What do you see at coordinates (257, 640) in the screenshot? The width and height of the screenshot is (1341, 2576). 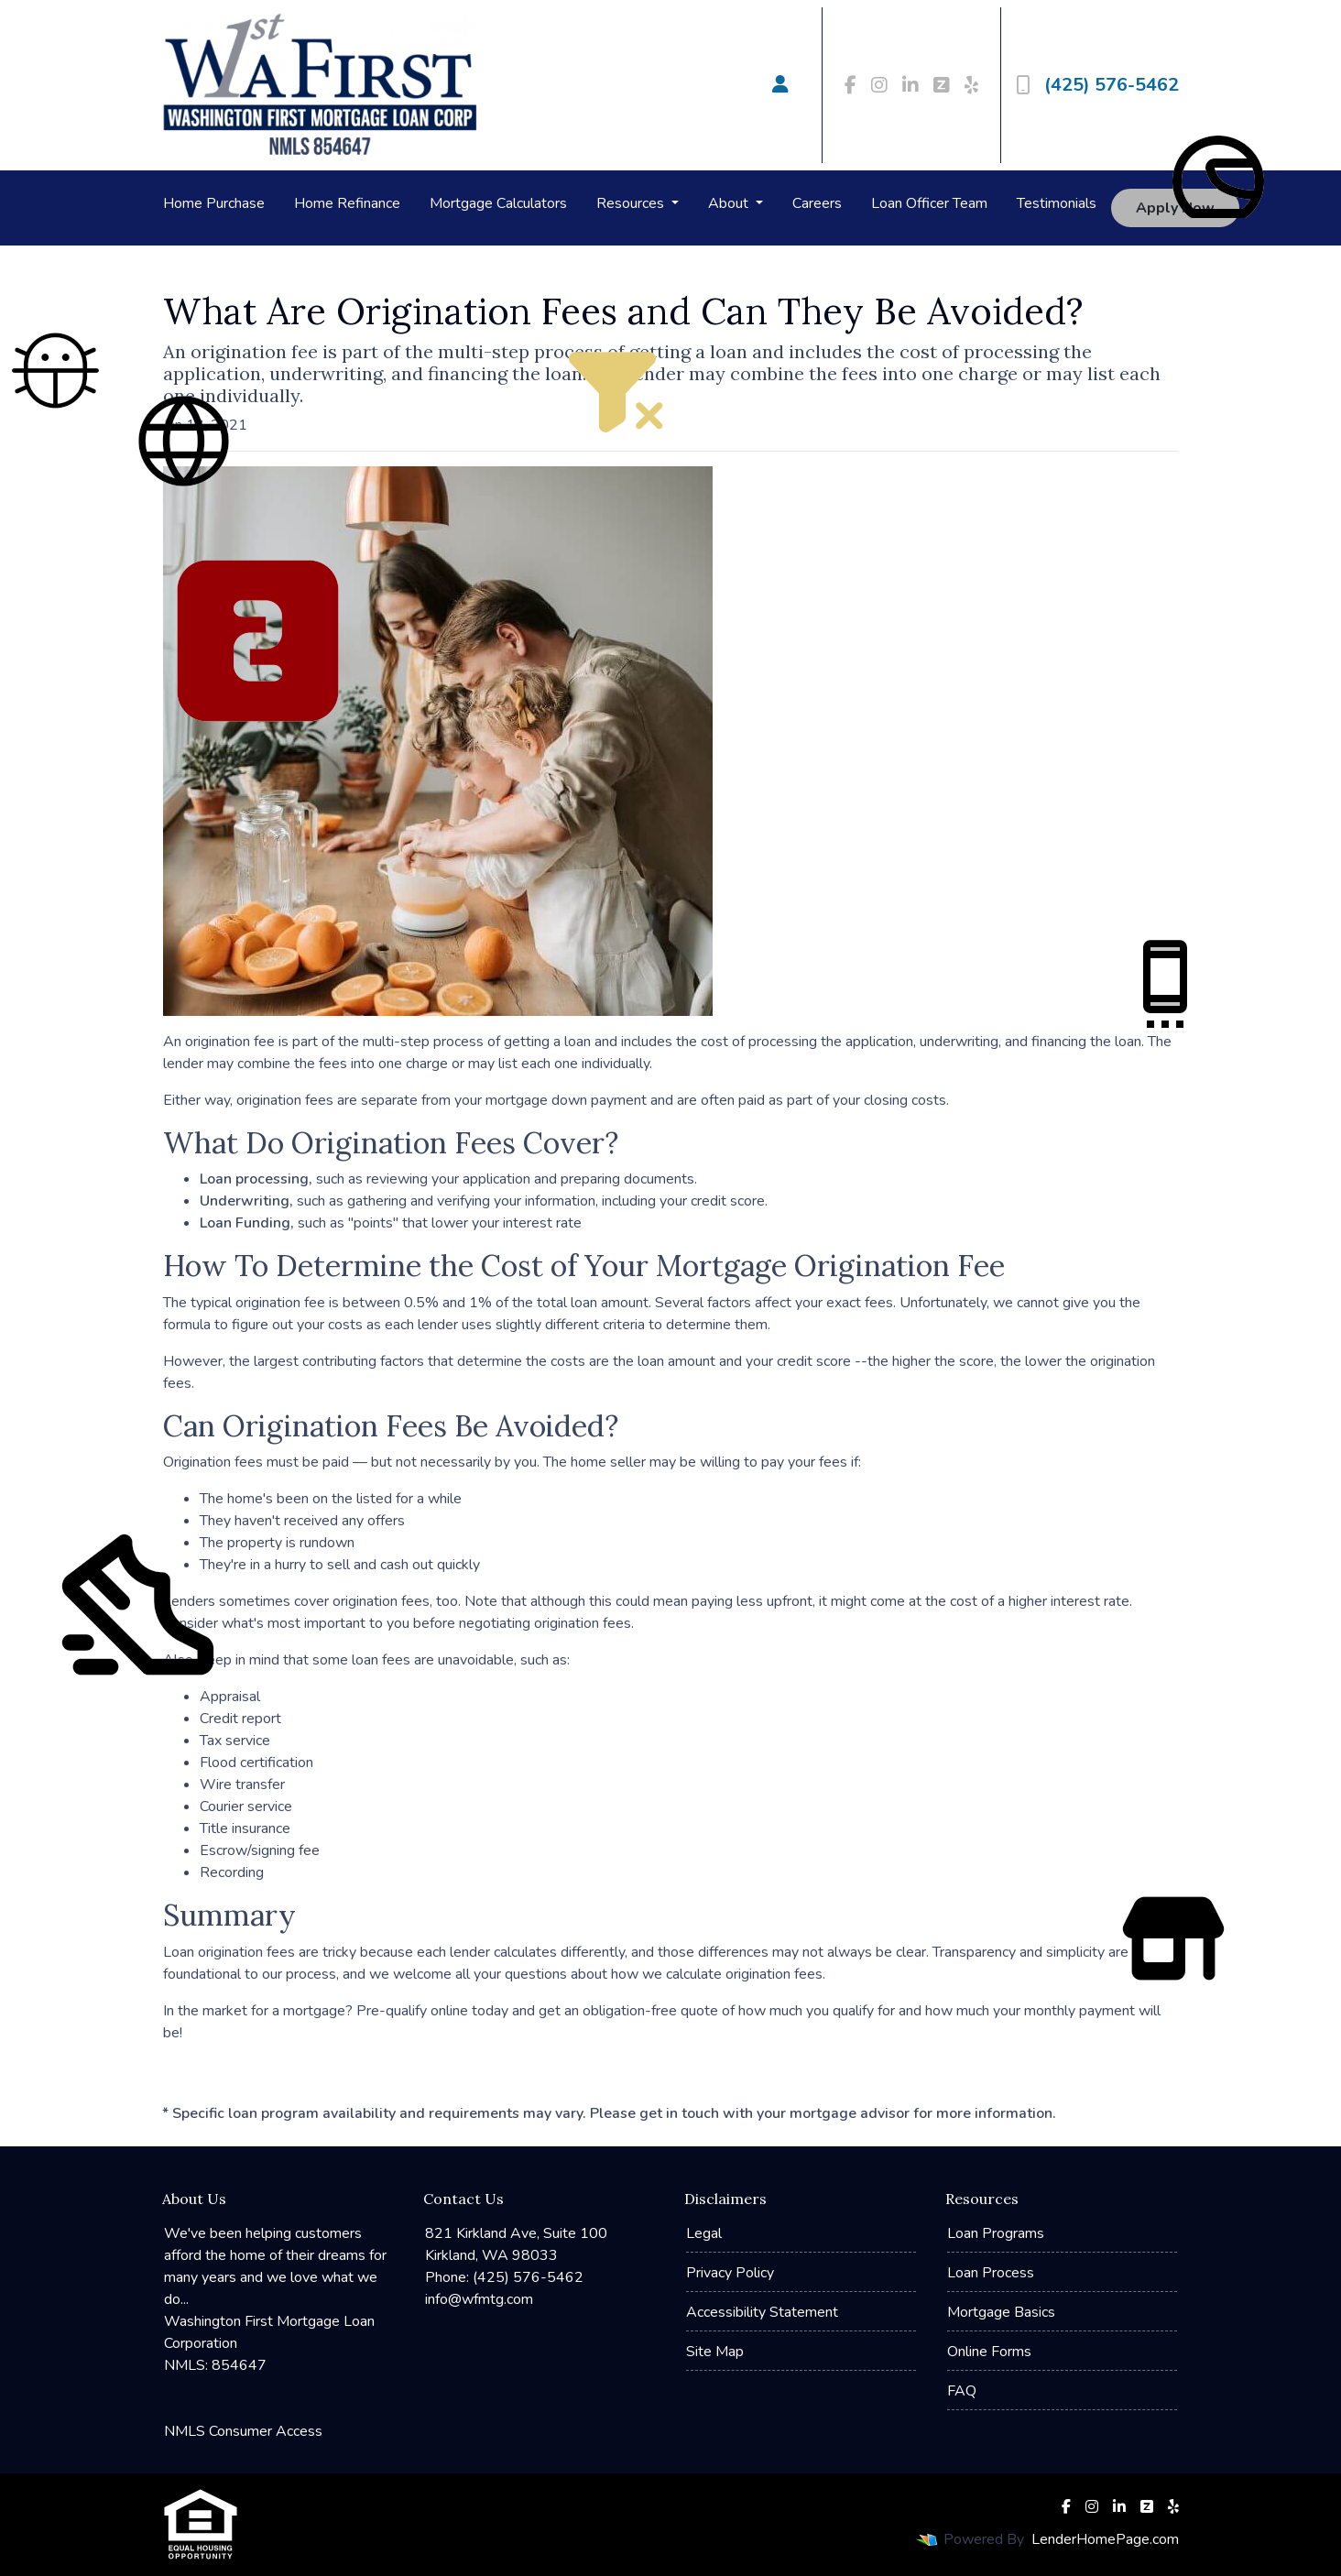 I see `select option 2 in a numbered list` at bounding box center [257, 640].